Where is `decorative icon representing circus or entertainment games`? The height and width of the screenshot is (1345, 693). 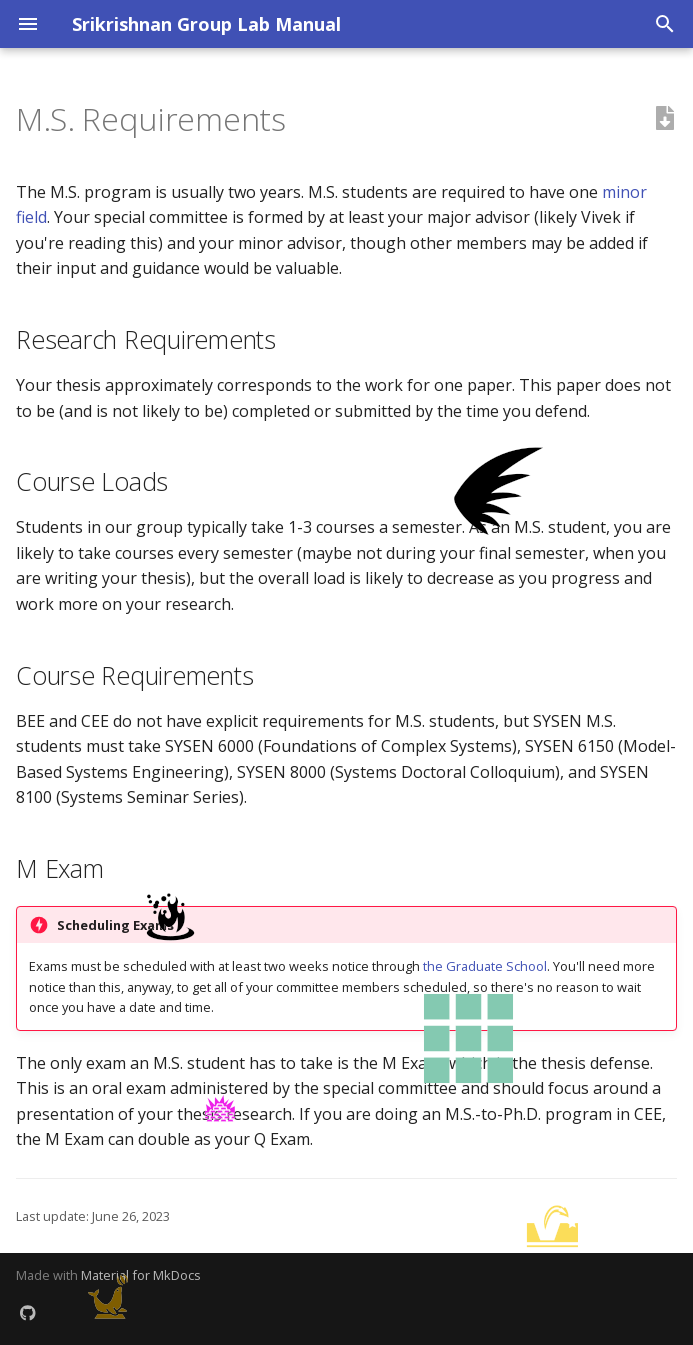
decorative icon representing circus or entertainment games is located at coordinates (110, 1296).